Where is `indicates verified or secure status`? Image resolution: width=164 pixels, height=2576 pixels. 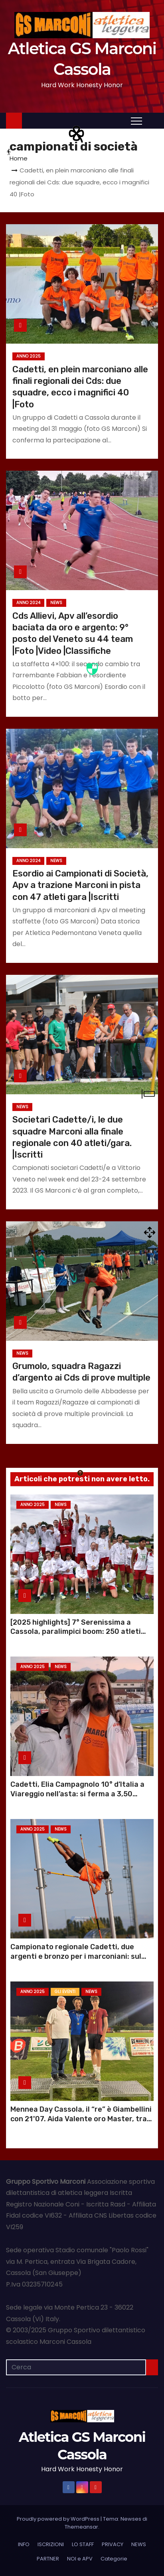 indicates verified or secure status is located at coordinates (92, 669).